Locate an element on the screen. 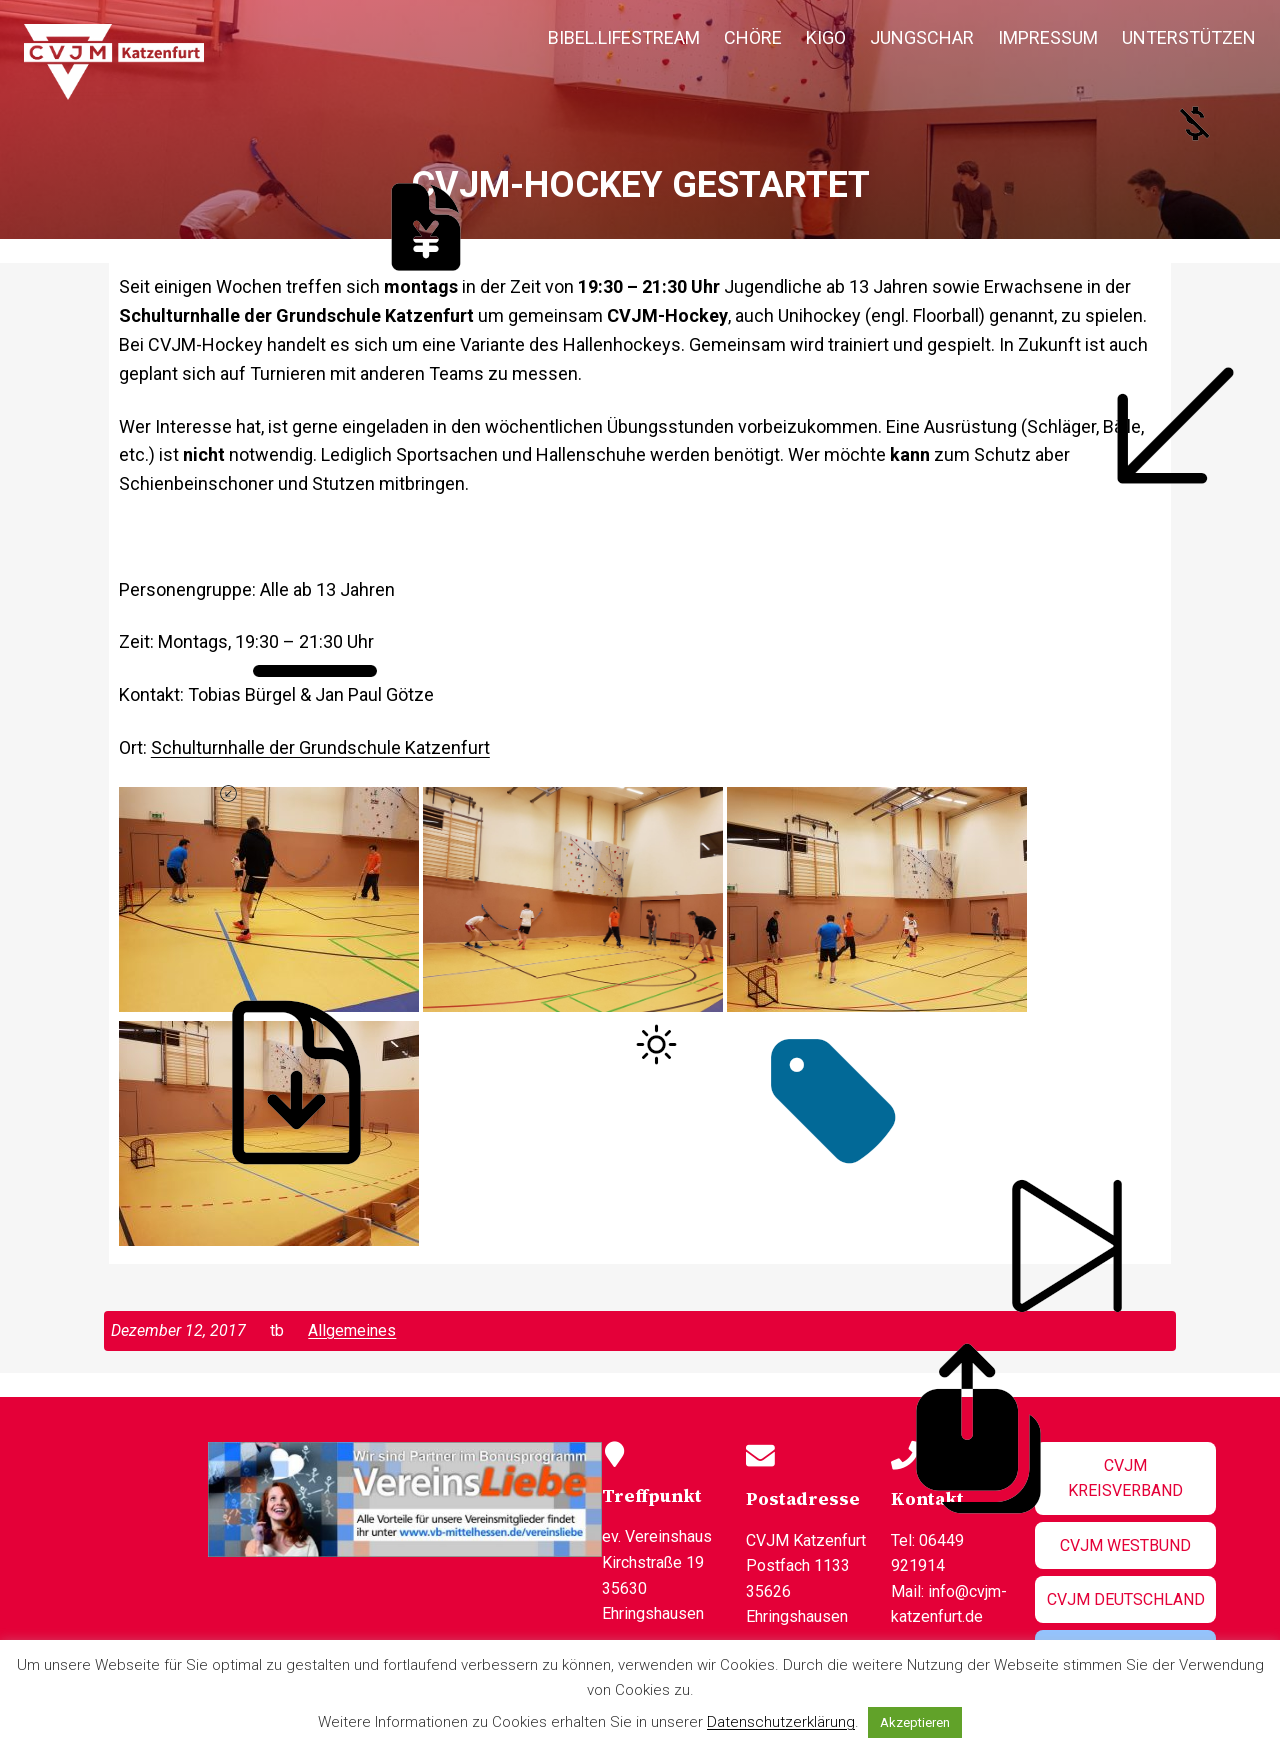  decrease quantity or value is located at coordinates (315, 671).